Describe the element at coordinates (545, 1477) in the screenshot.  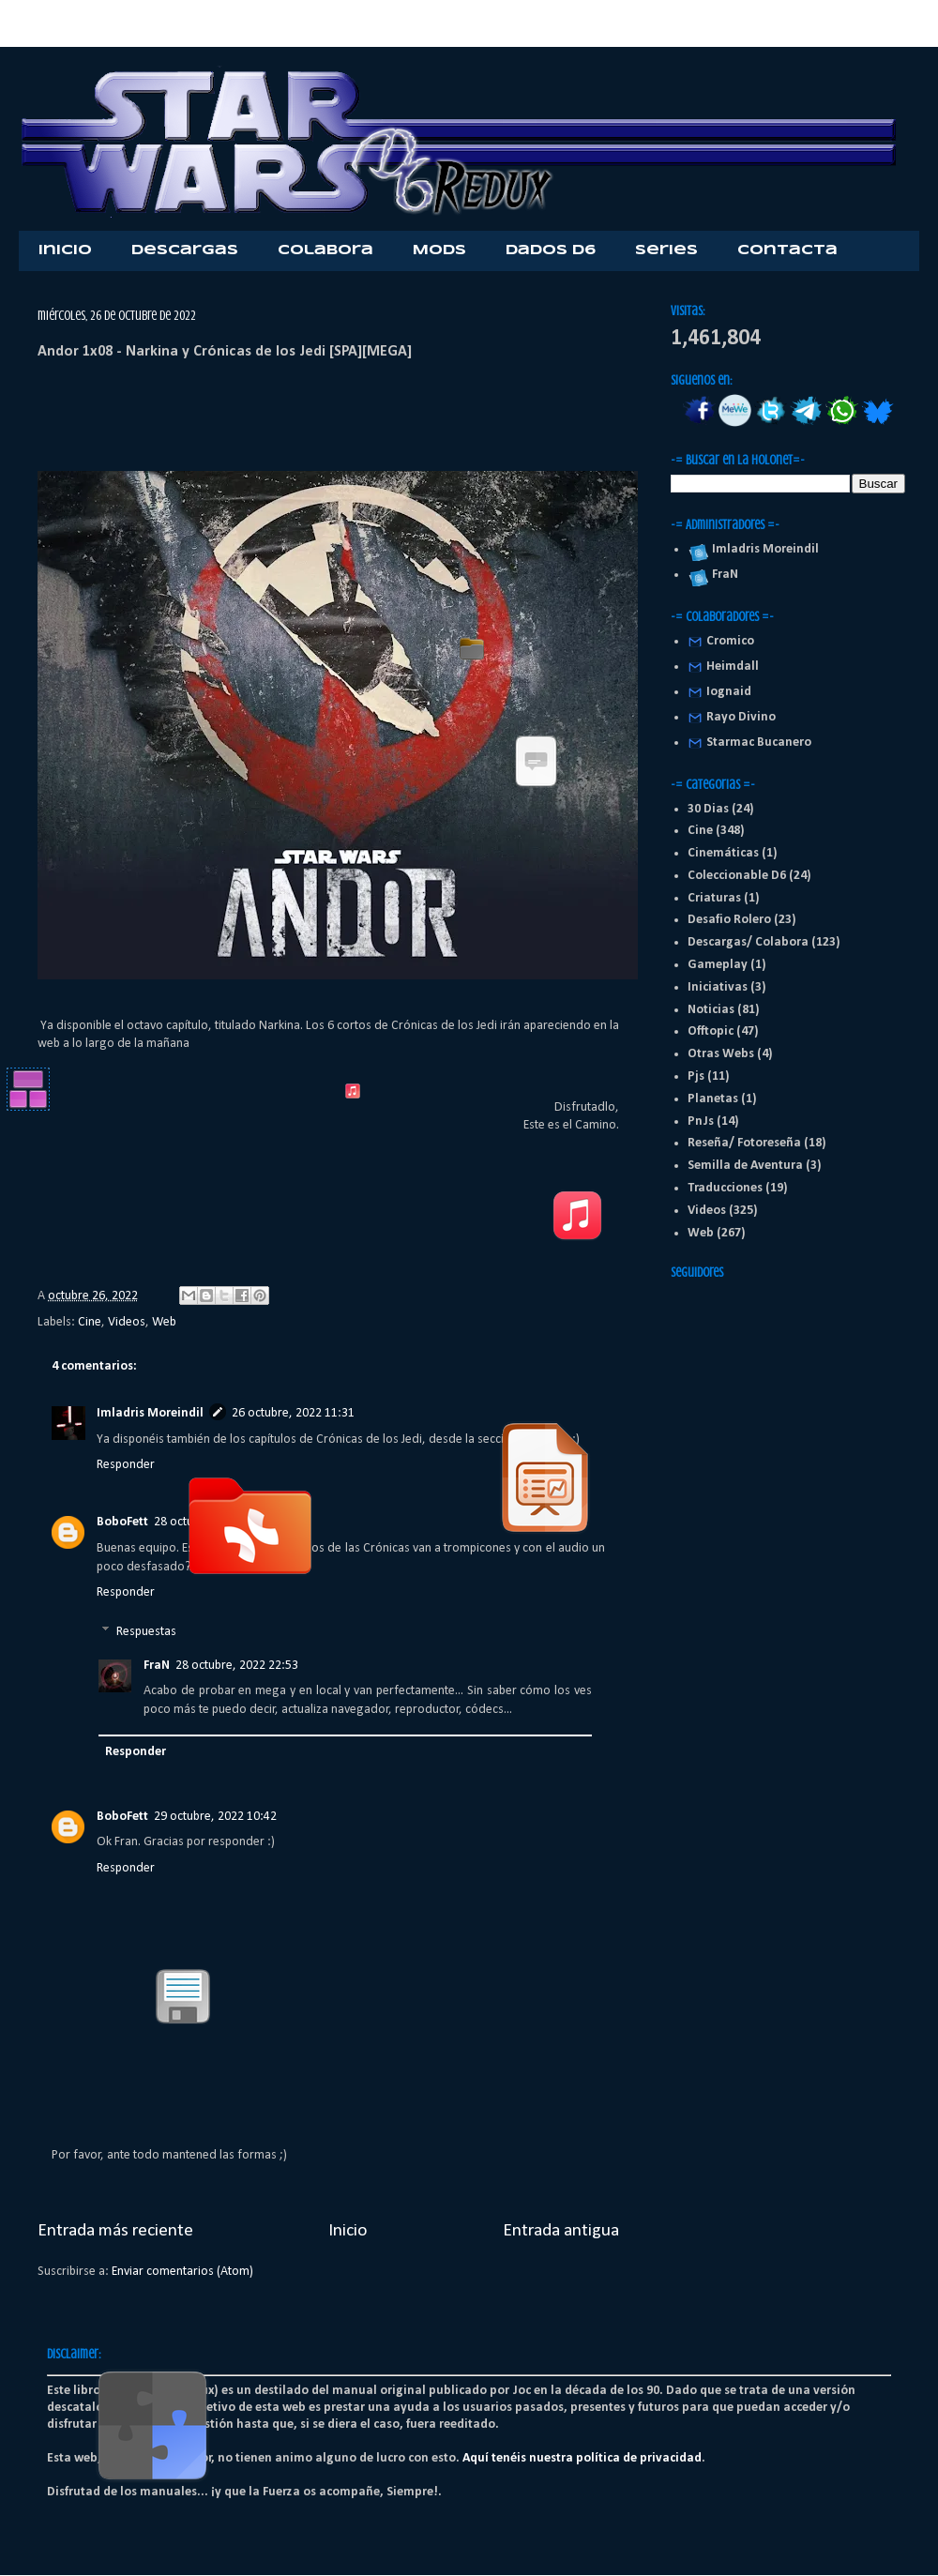
I see `libreoffice impress presentation file` at that location.